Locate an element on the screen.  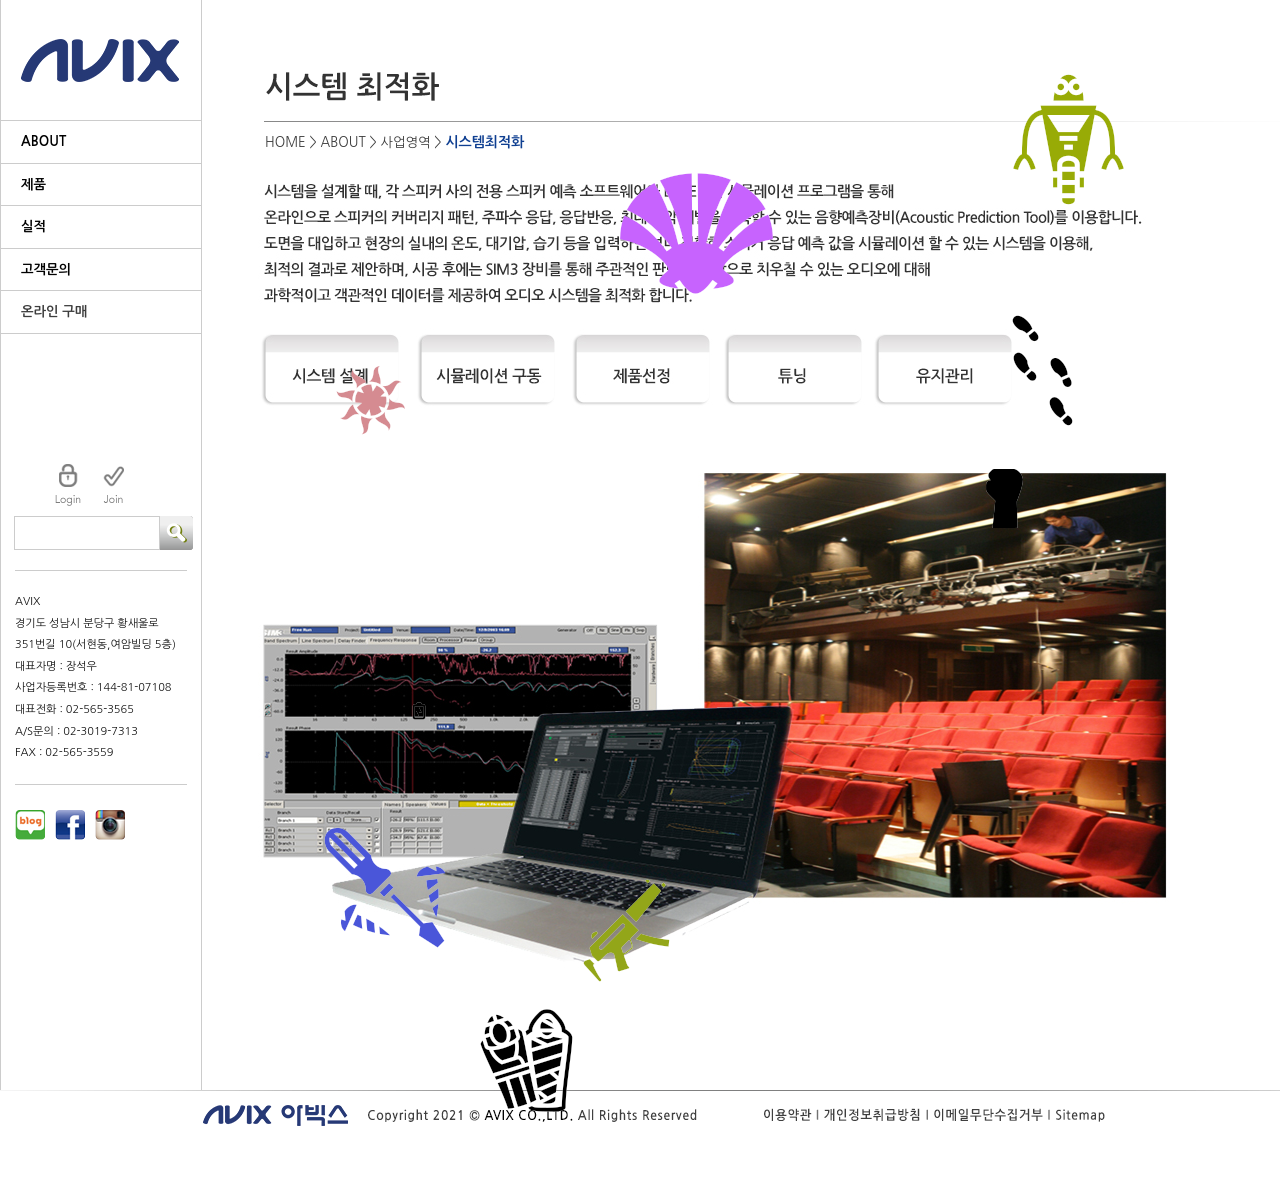
seafood or shellfish category indicator is located at coordinates (696, 231).